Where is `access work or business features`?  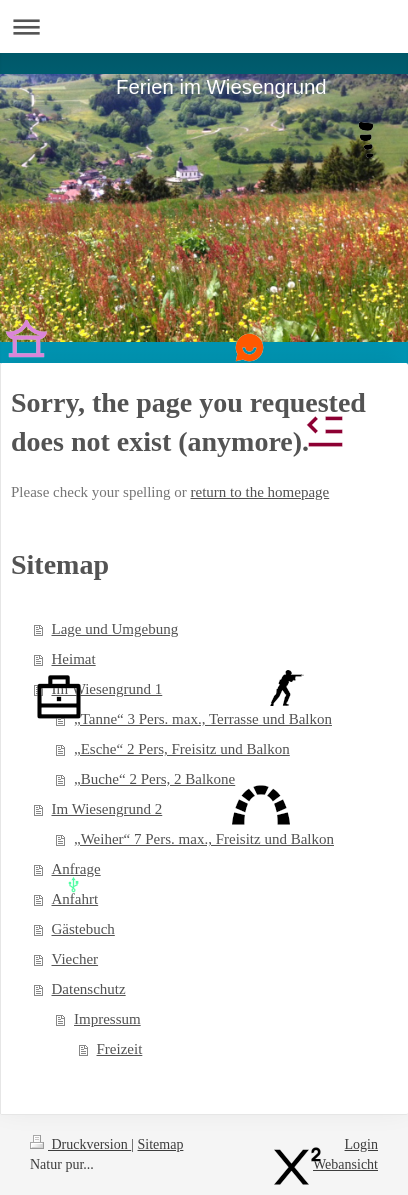
access work or business features is located at coordinates (59, 699).